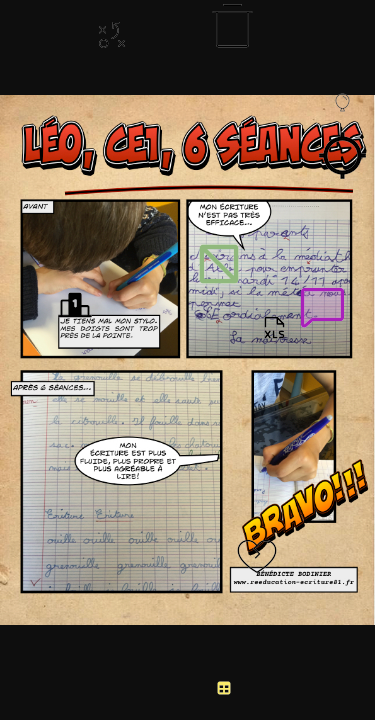 This screenshot has width=375, height=720. Describe the element at coordinates (257, 555) in the screenshot. I see `unlike or remove from favorites` at that location.